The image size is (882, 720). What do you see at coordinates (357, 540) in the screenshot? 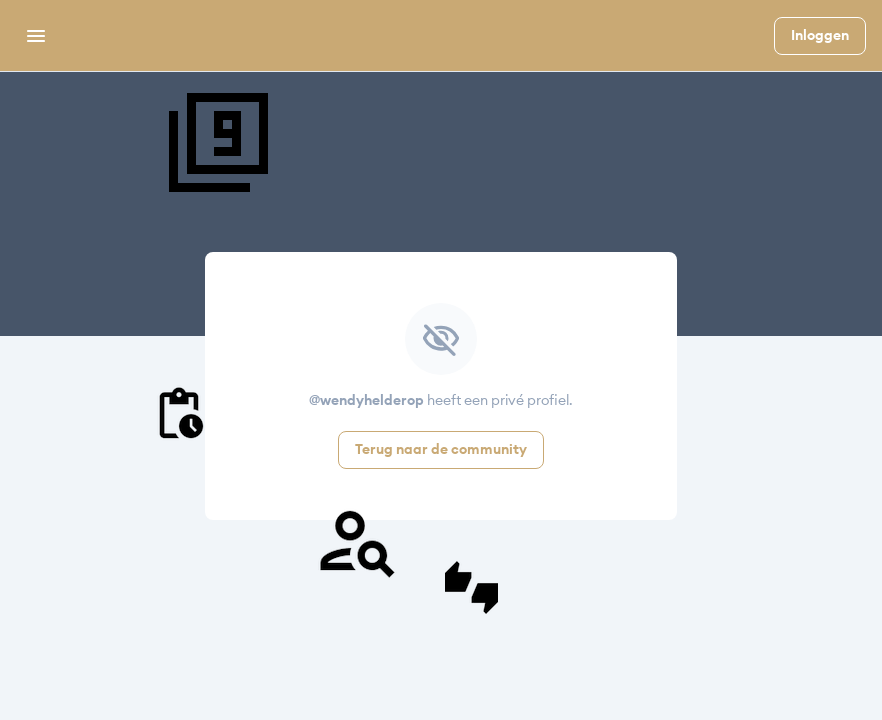
I see `search for a person or contact` at bounding box center [357, 540].